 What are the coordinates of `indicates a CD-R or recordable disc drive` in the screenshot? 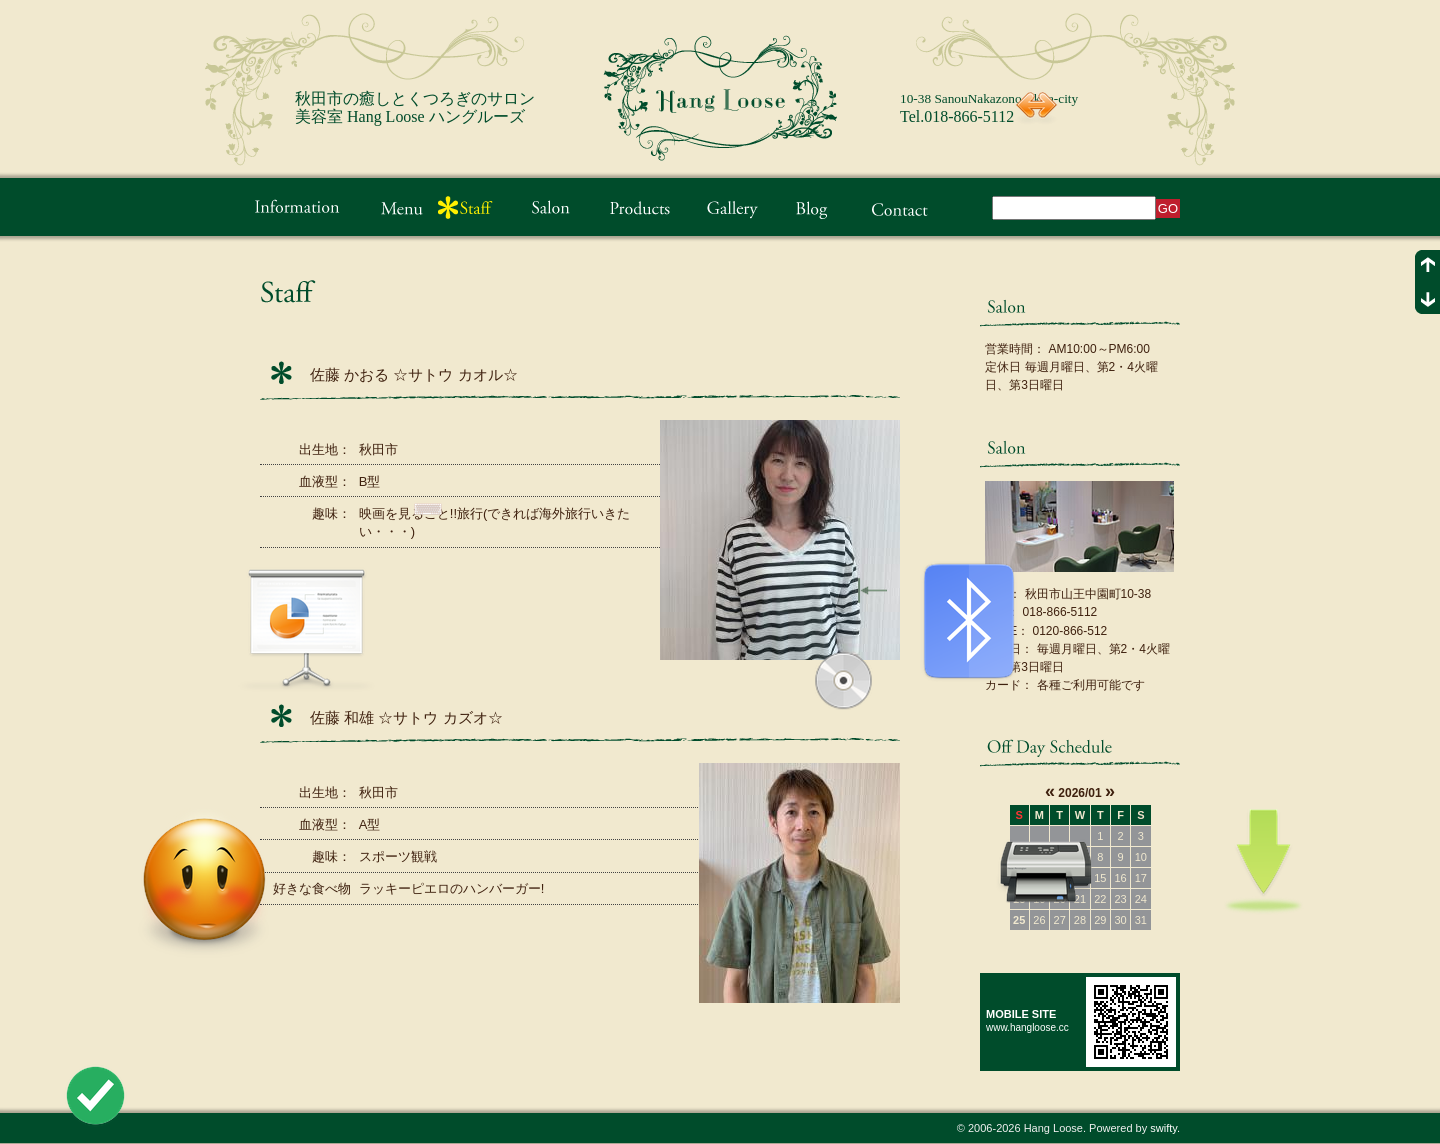 It's located at (843, 680).